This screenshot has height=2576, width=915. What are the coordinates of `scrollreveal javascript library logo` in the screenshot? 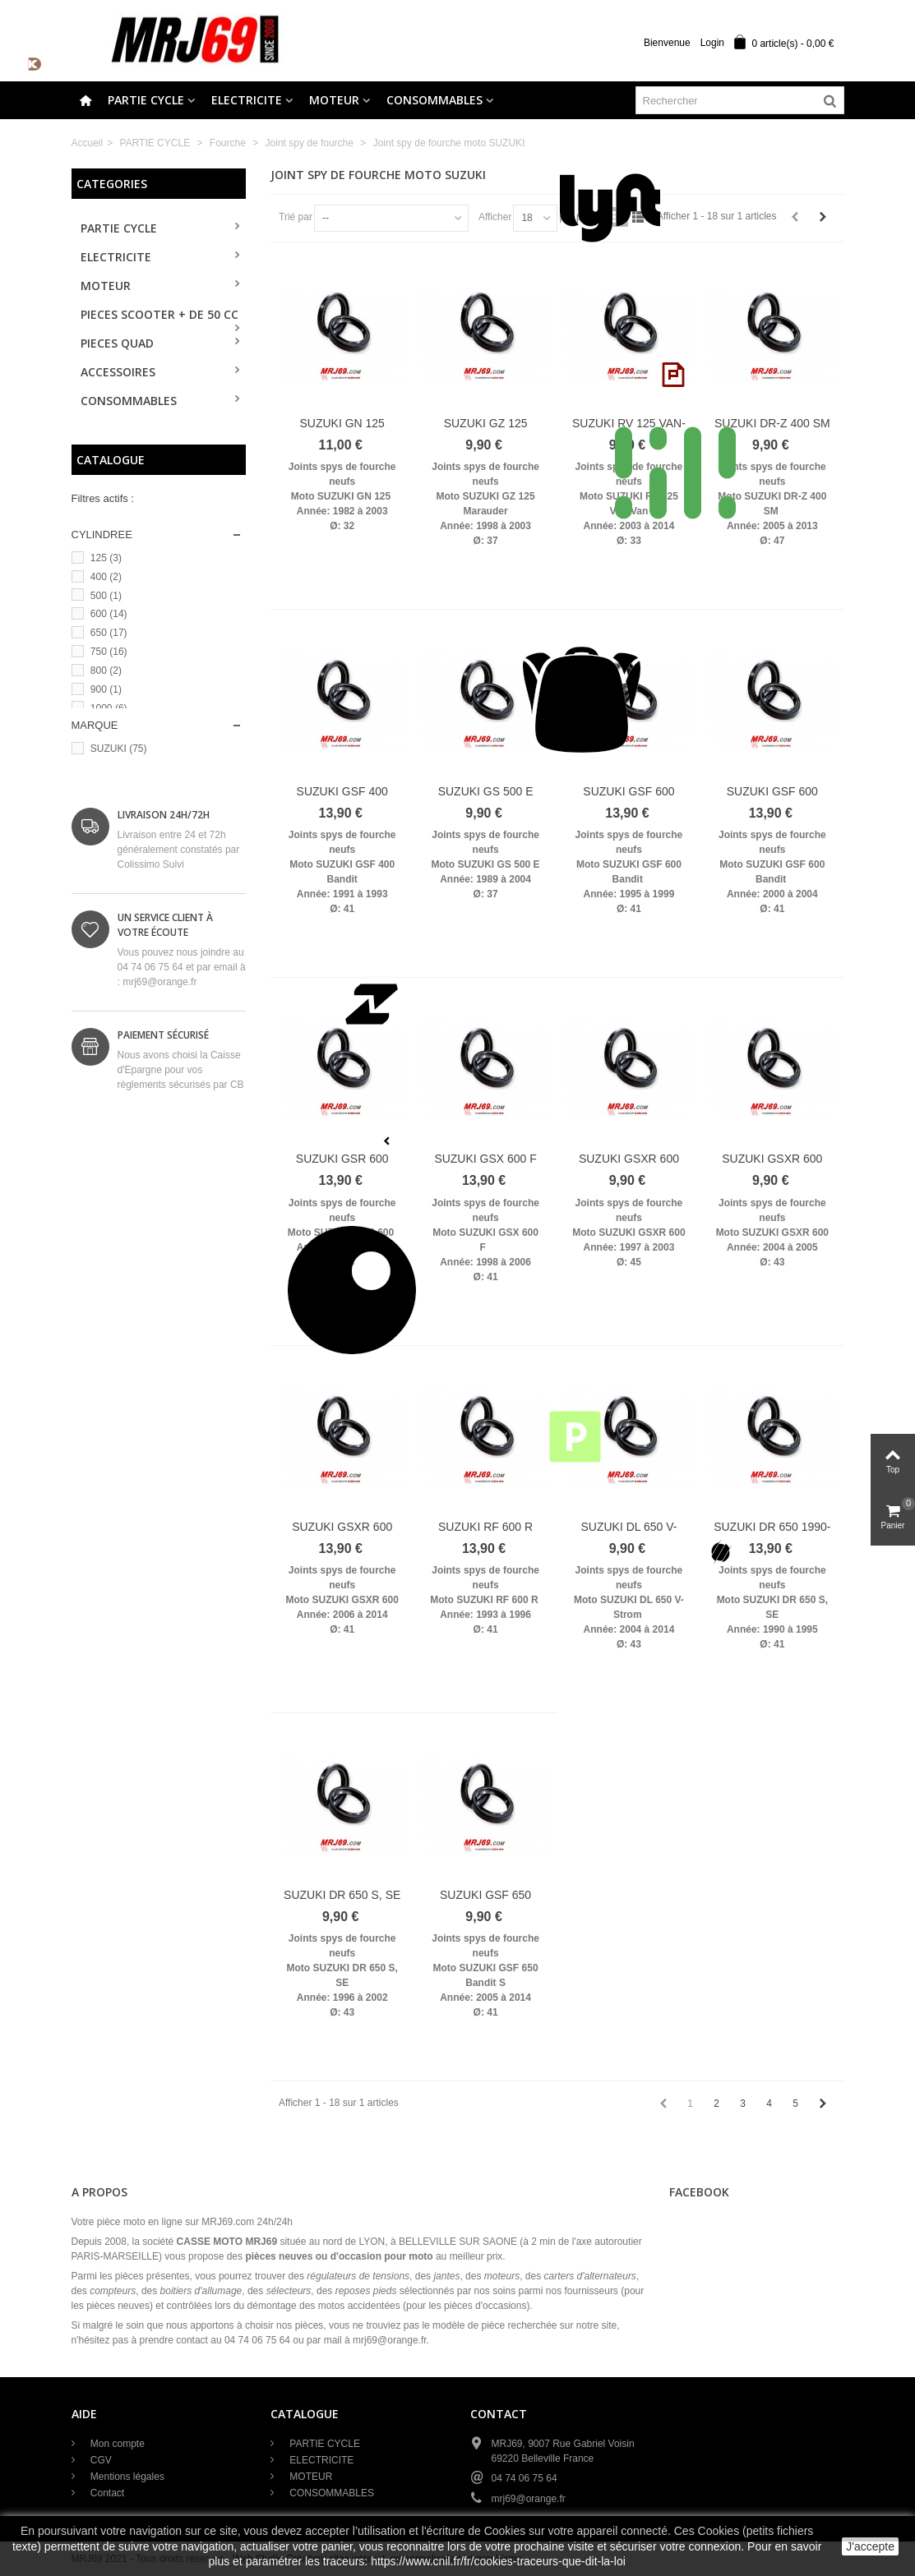 It's located at (675, 472).